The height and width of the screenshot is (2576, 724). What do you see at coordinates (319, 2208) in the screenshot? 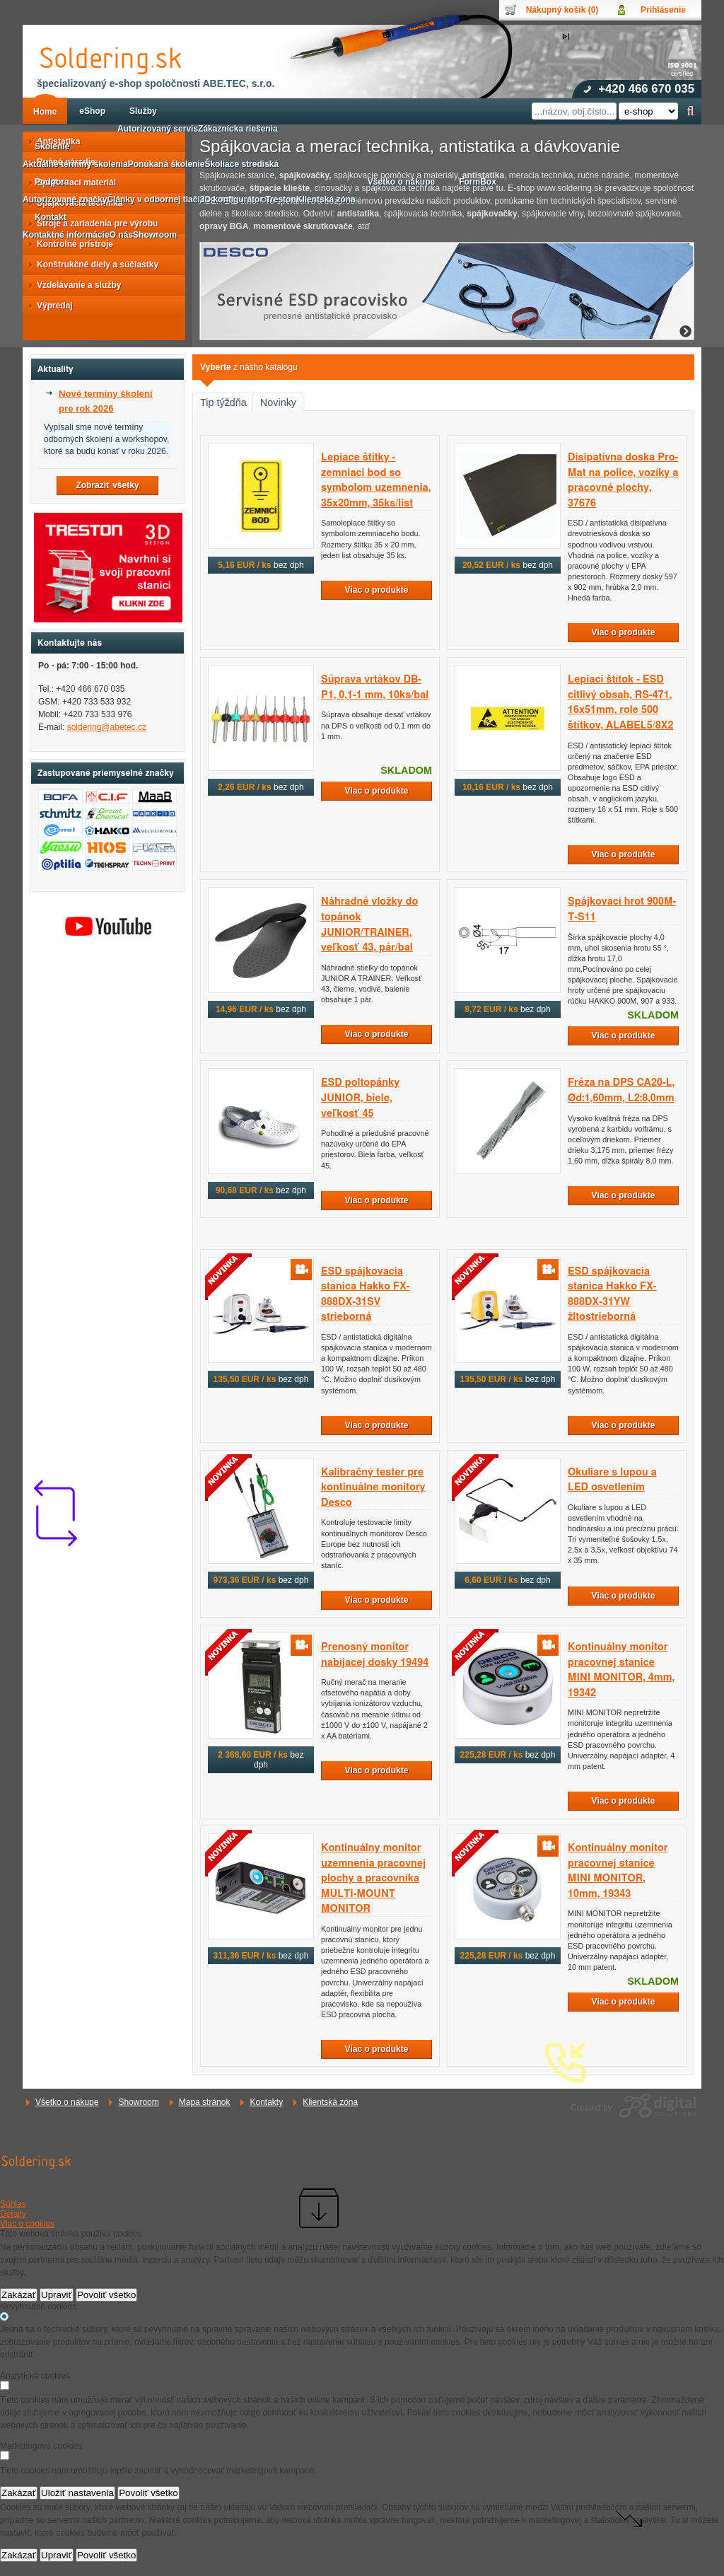
I see `download to storage or archive` at bounding box center [319, 2208].